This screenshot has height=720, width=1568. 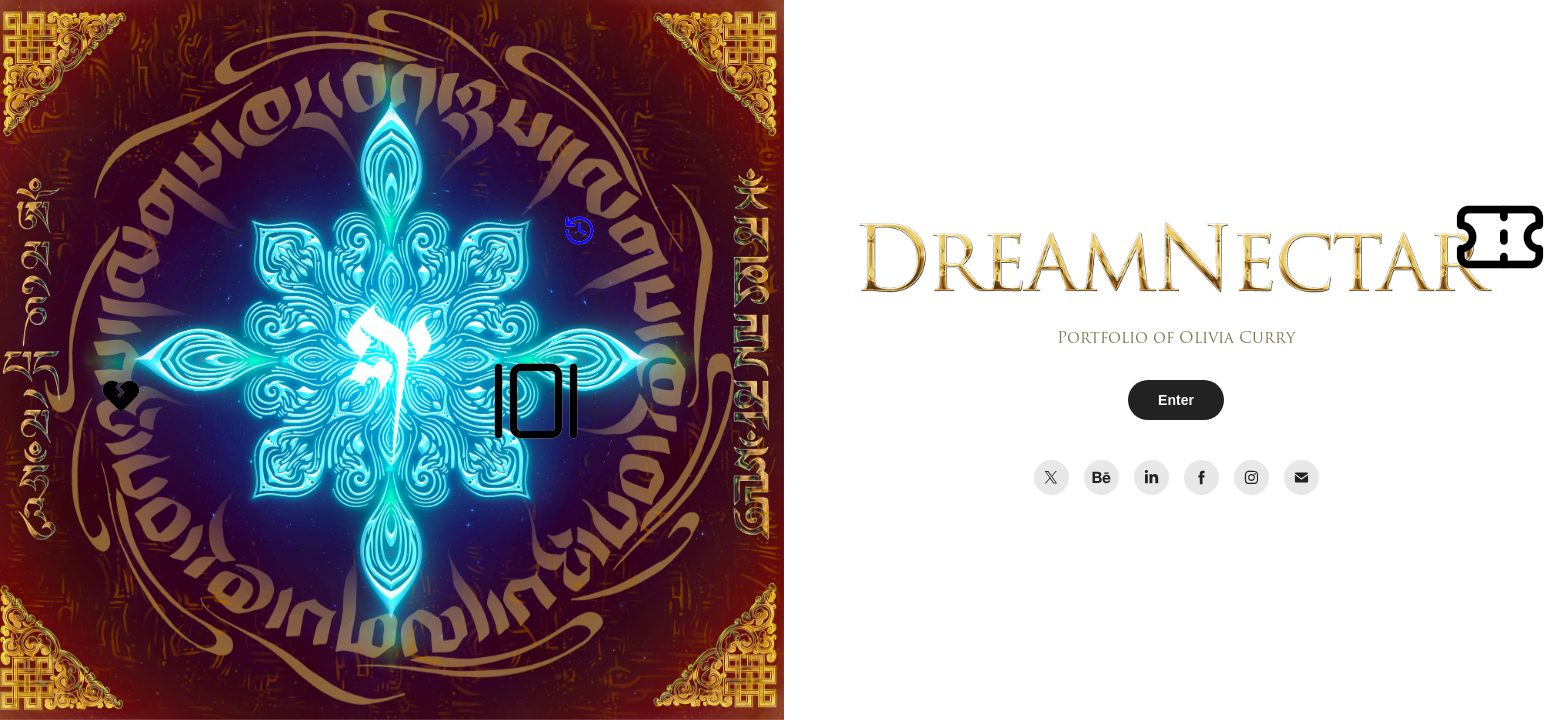 What do you see at coordinates (579, 230) in the screenshot?
I see `view your browsing or activity history` at bounding box center [579, 230].